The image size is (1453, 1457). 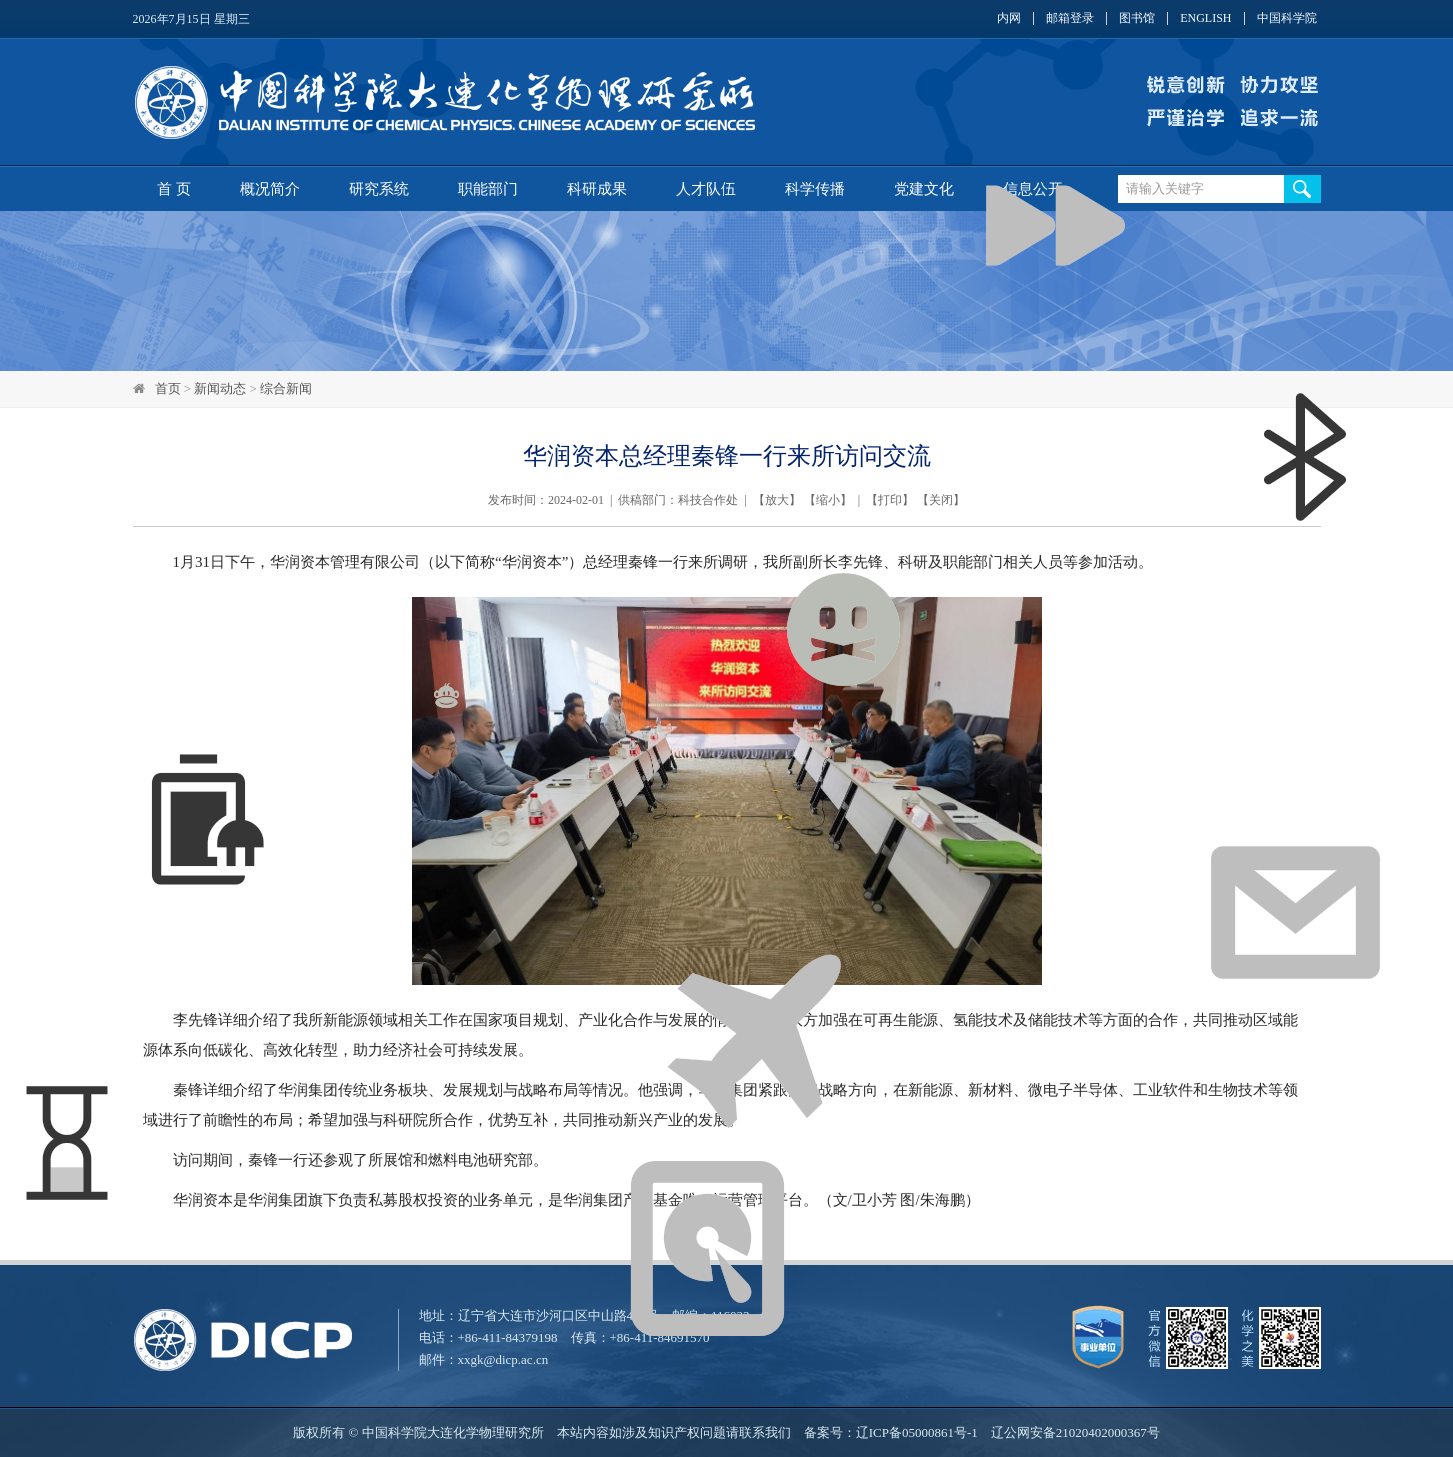 What do you see at coordinates (843, 629) in the screenshot?
I see `indicates a secret or confidential message` at bounding box center [843, 629].